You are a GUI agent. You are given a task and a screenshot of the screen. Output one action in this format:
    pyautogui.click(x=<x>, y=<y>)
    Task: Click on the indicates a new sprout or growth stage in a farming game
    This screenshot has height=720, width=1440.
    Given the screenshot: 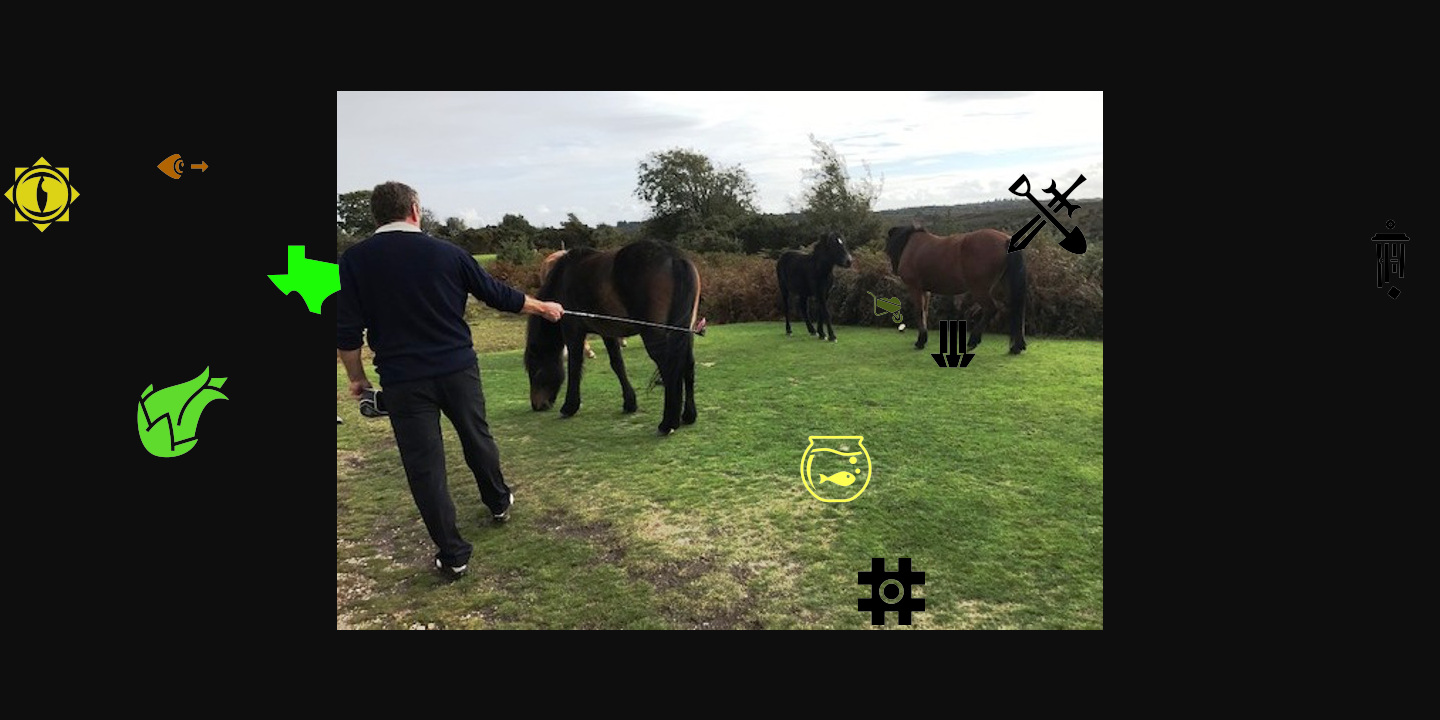 What is the action you would take?
    pyautogui.click(x=183, y=411)
    